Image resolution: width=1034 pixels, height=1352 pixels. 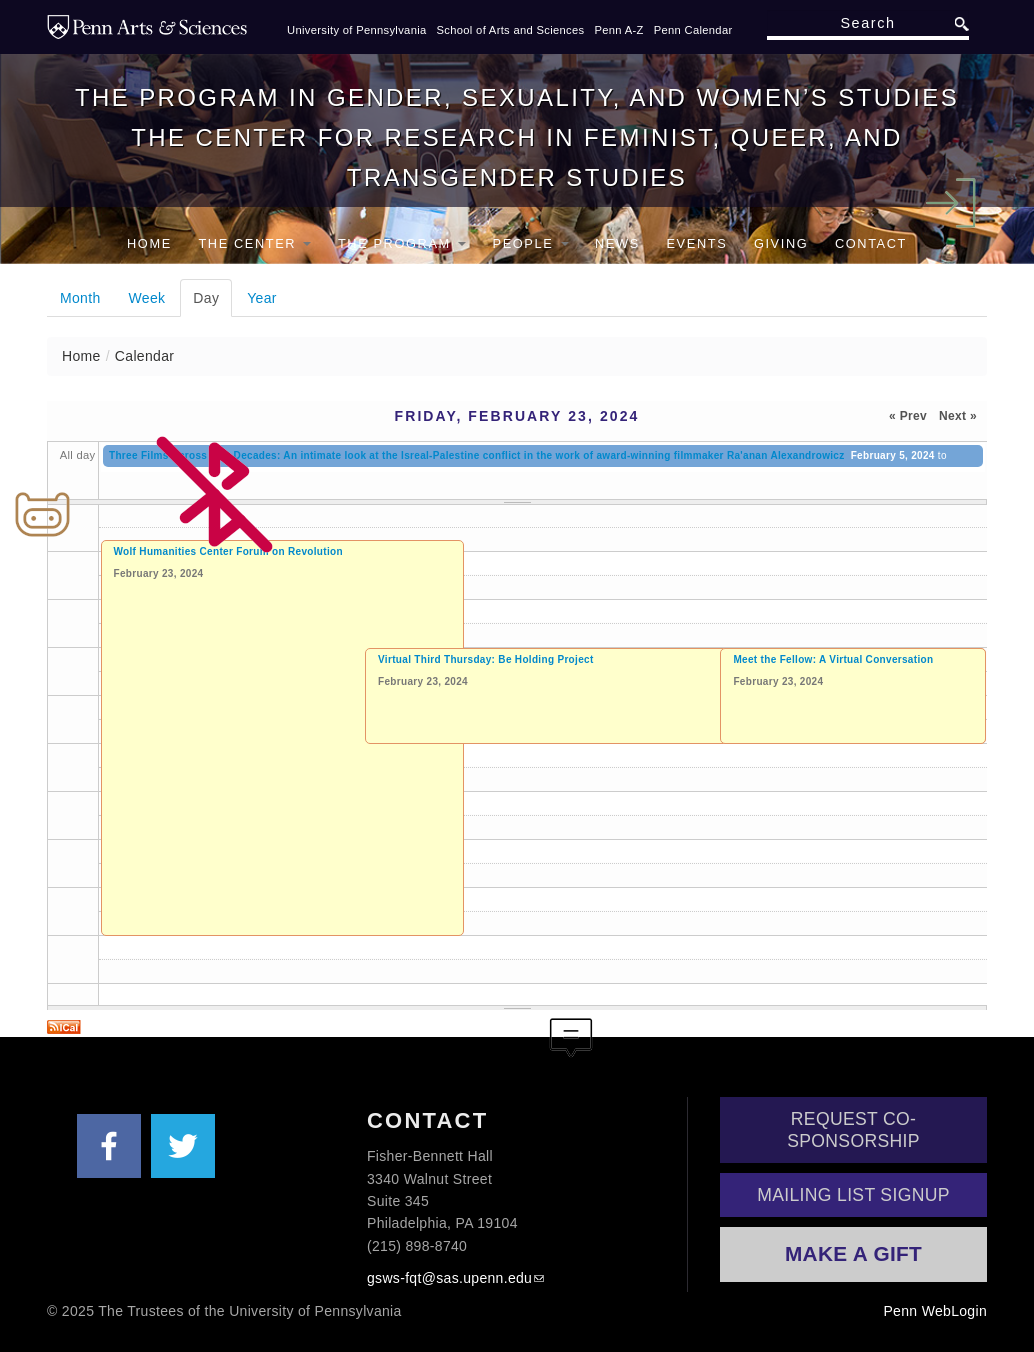 I want to click on finn the human character icon from adventure time, so click(x=42, y=513).